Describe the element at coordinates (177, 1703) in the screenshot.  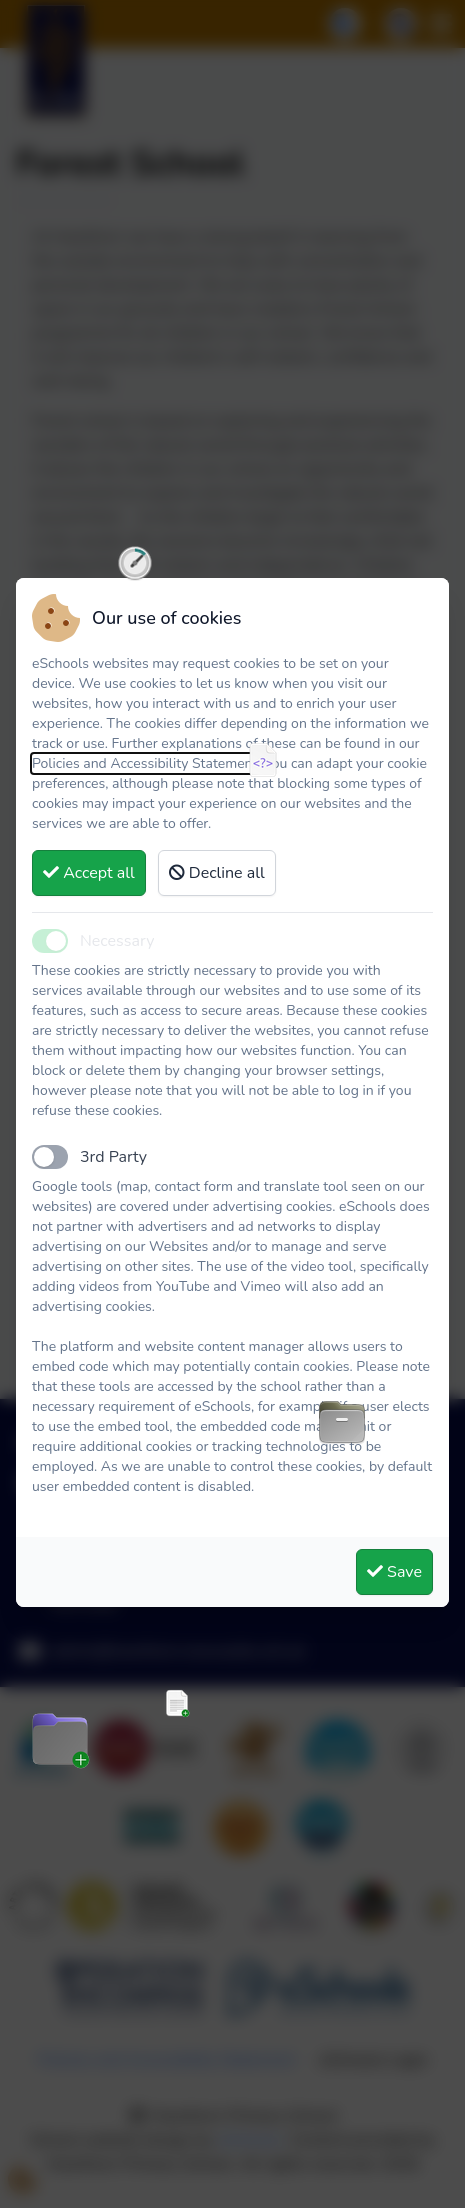
I see `create a new document` at that location.